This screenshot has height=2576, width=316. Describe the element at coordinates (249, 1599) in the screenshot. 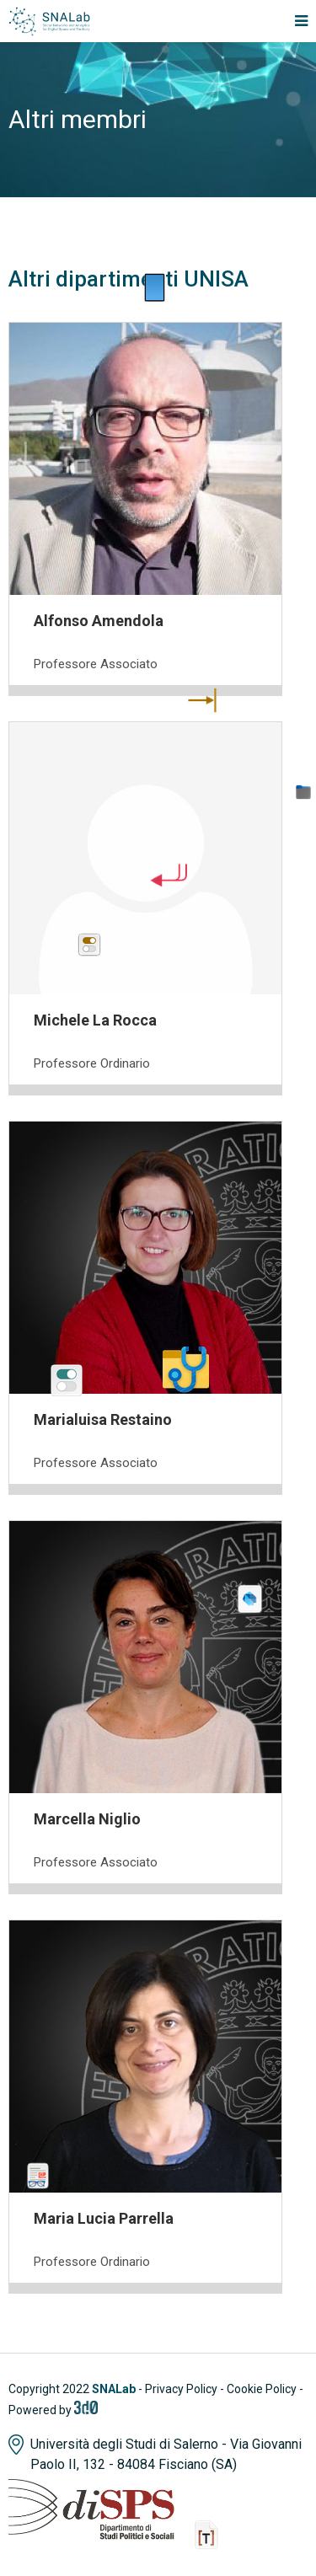

I see `dart programming language source file` at that location.